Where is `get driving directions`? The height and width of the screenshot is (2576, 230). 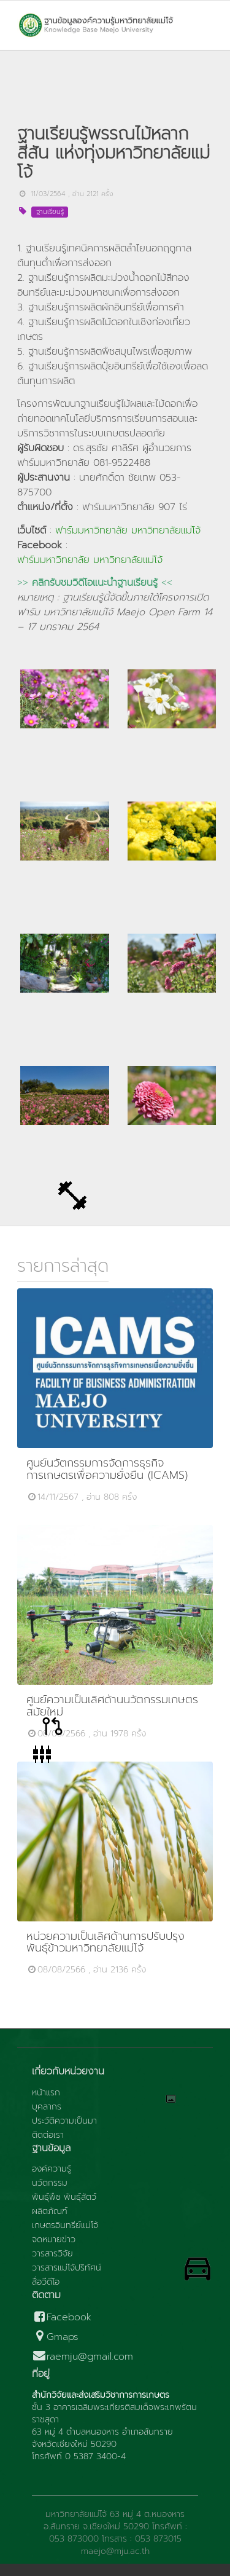
get driving directions is located at coordinates (197, 2267).